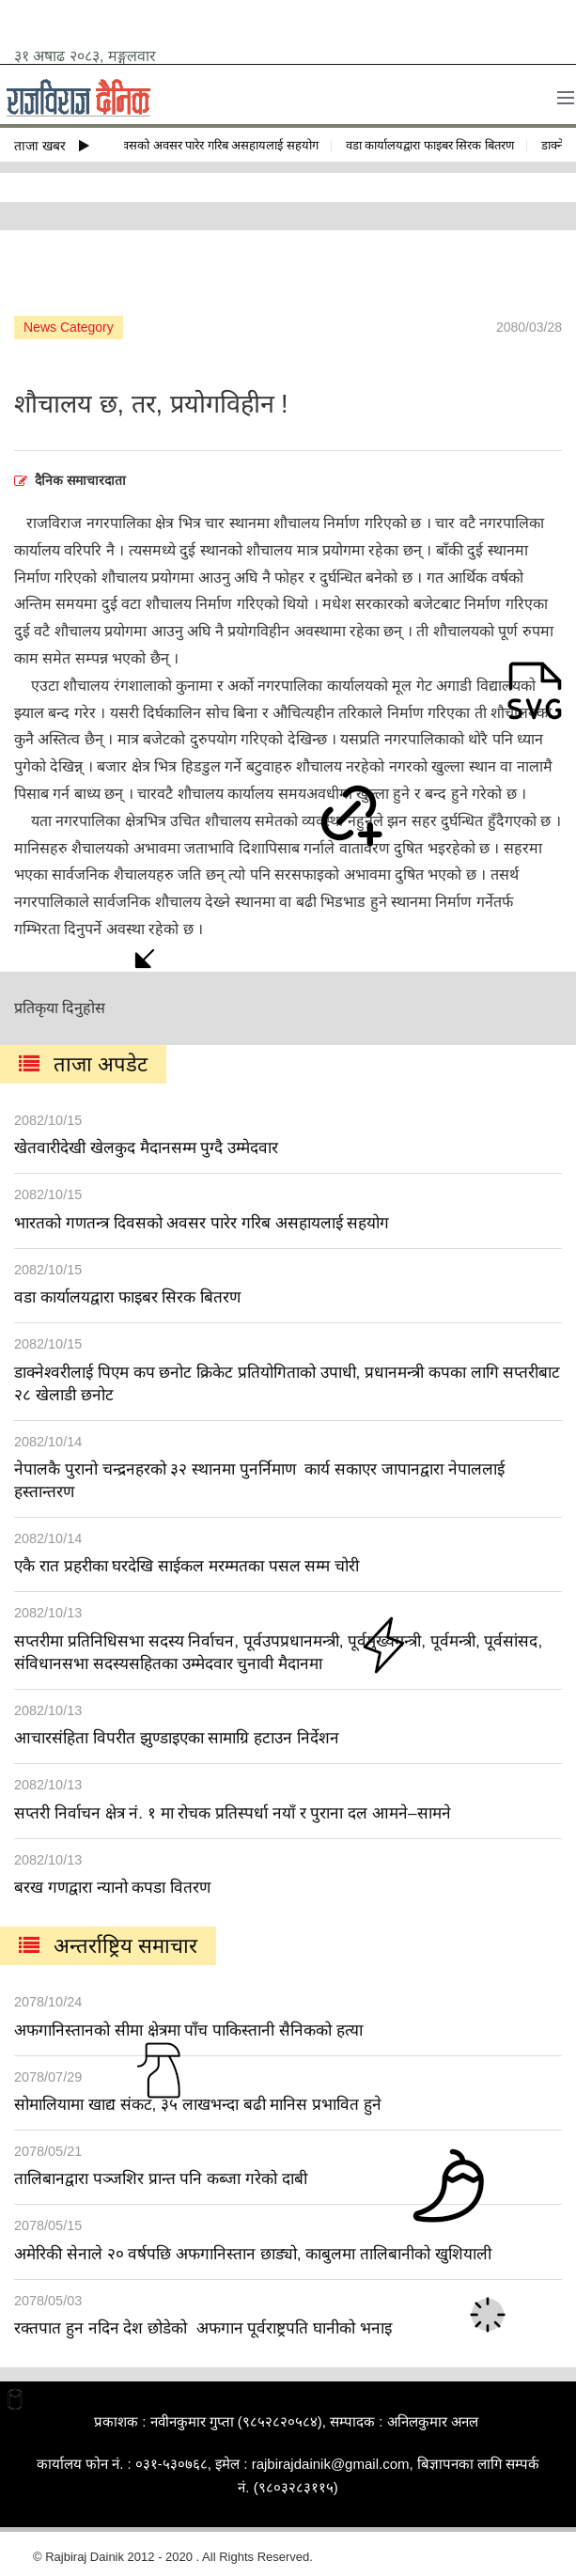  What do you see at coordinates (383, 1645) in the screenshot?
I see `indicates fast or instant action` at bounding box center [383, 1645].